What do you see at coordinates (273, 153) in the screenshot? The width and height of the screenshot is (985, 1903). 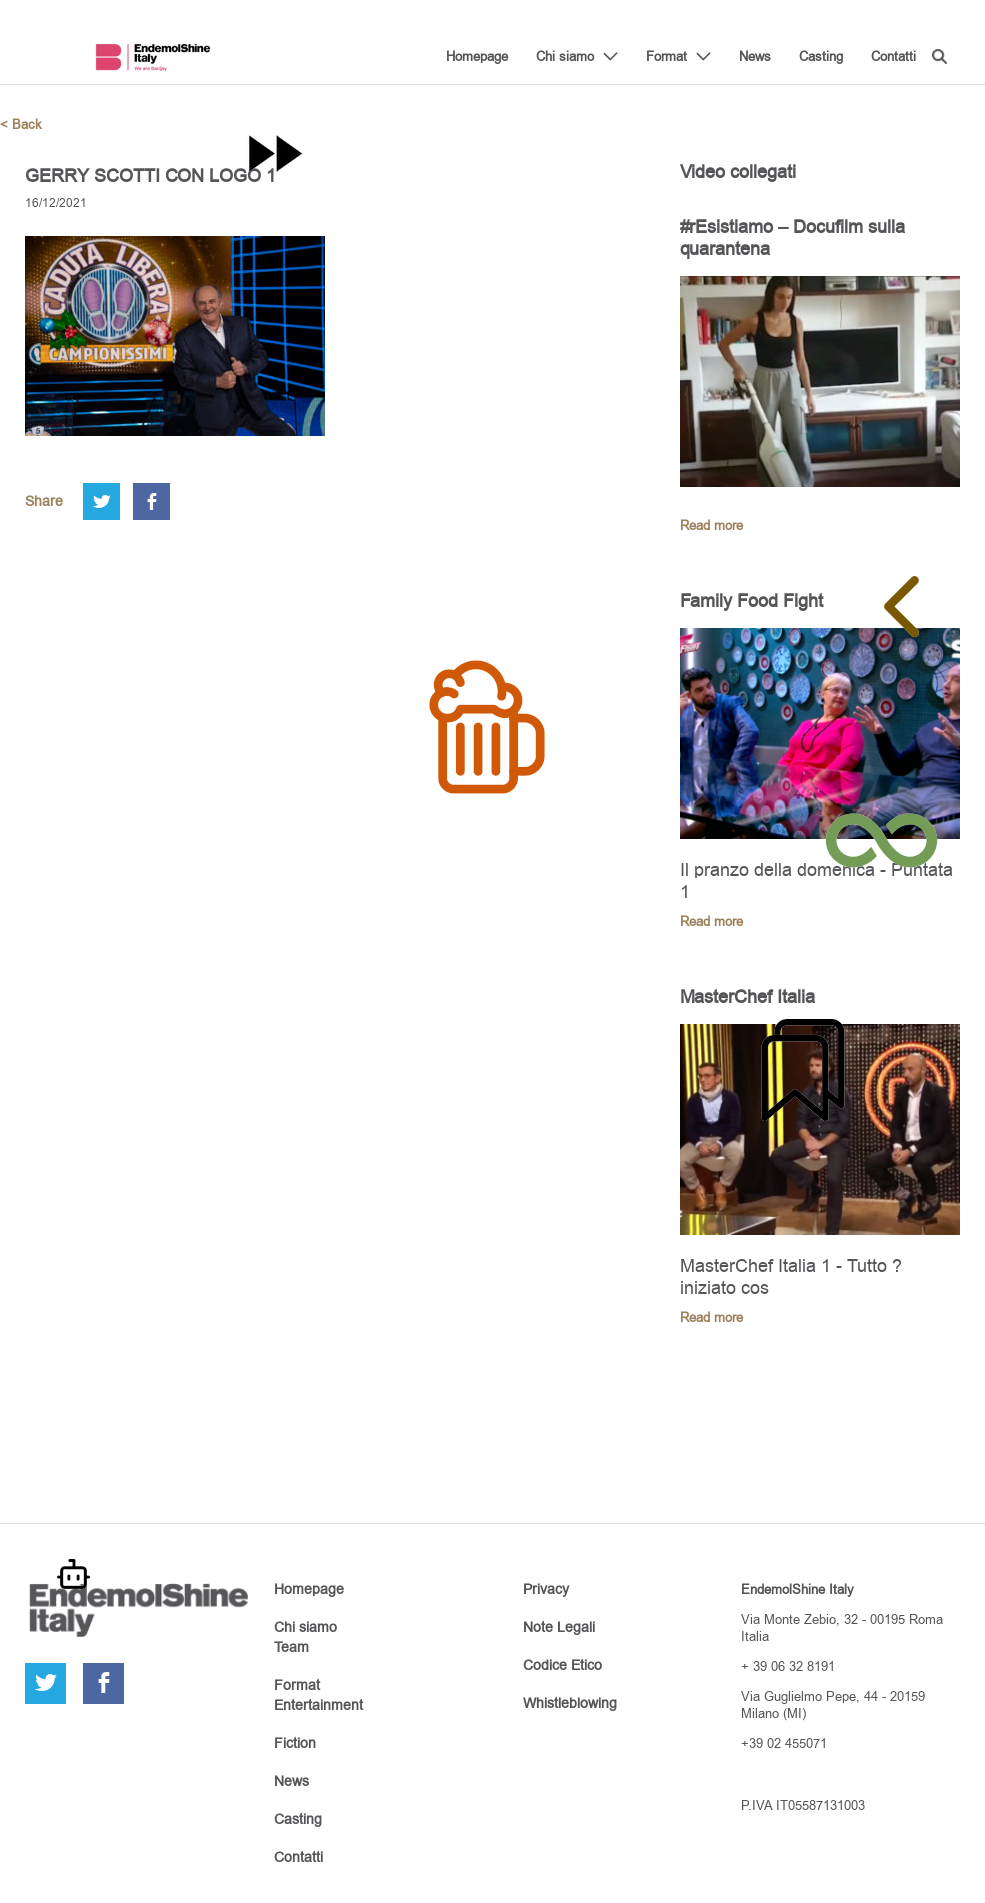 I see `skip forward in media playback` at bounding box center [273, 153].